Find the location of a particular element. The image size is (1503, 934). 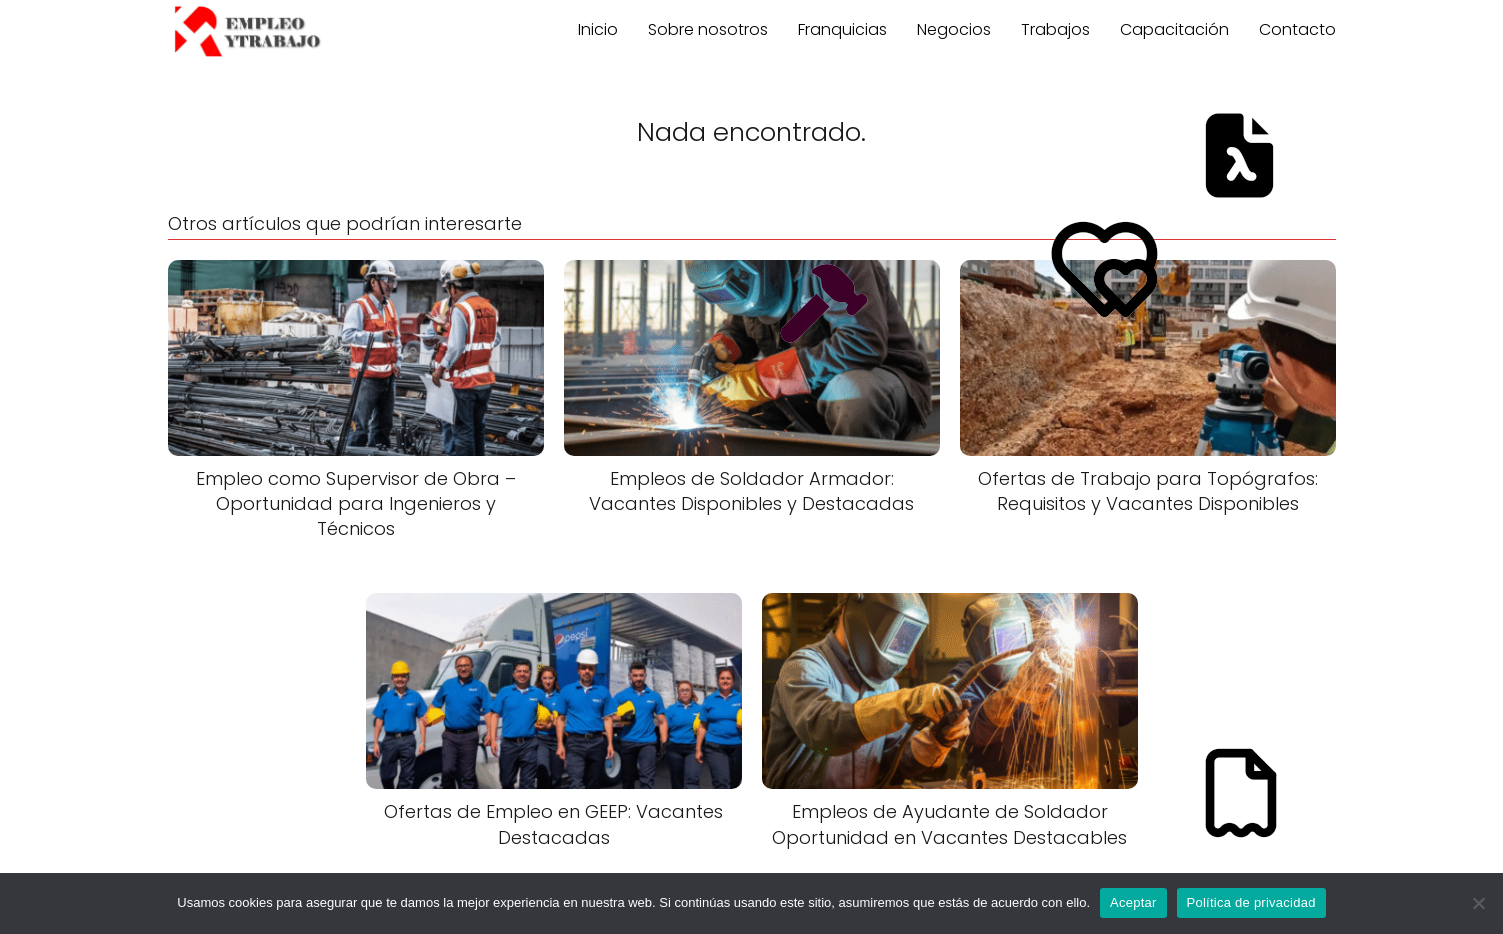

view invoice or billing details is located at coordinates (1241, 793).